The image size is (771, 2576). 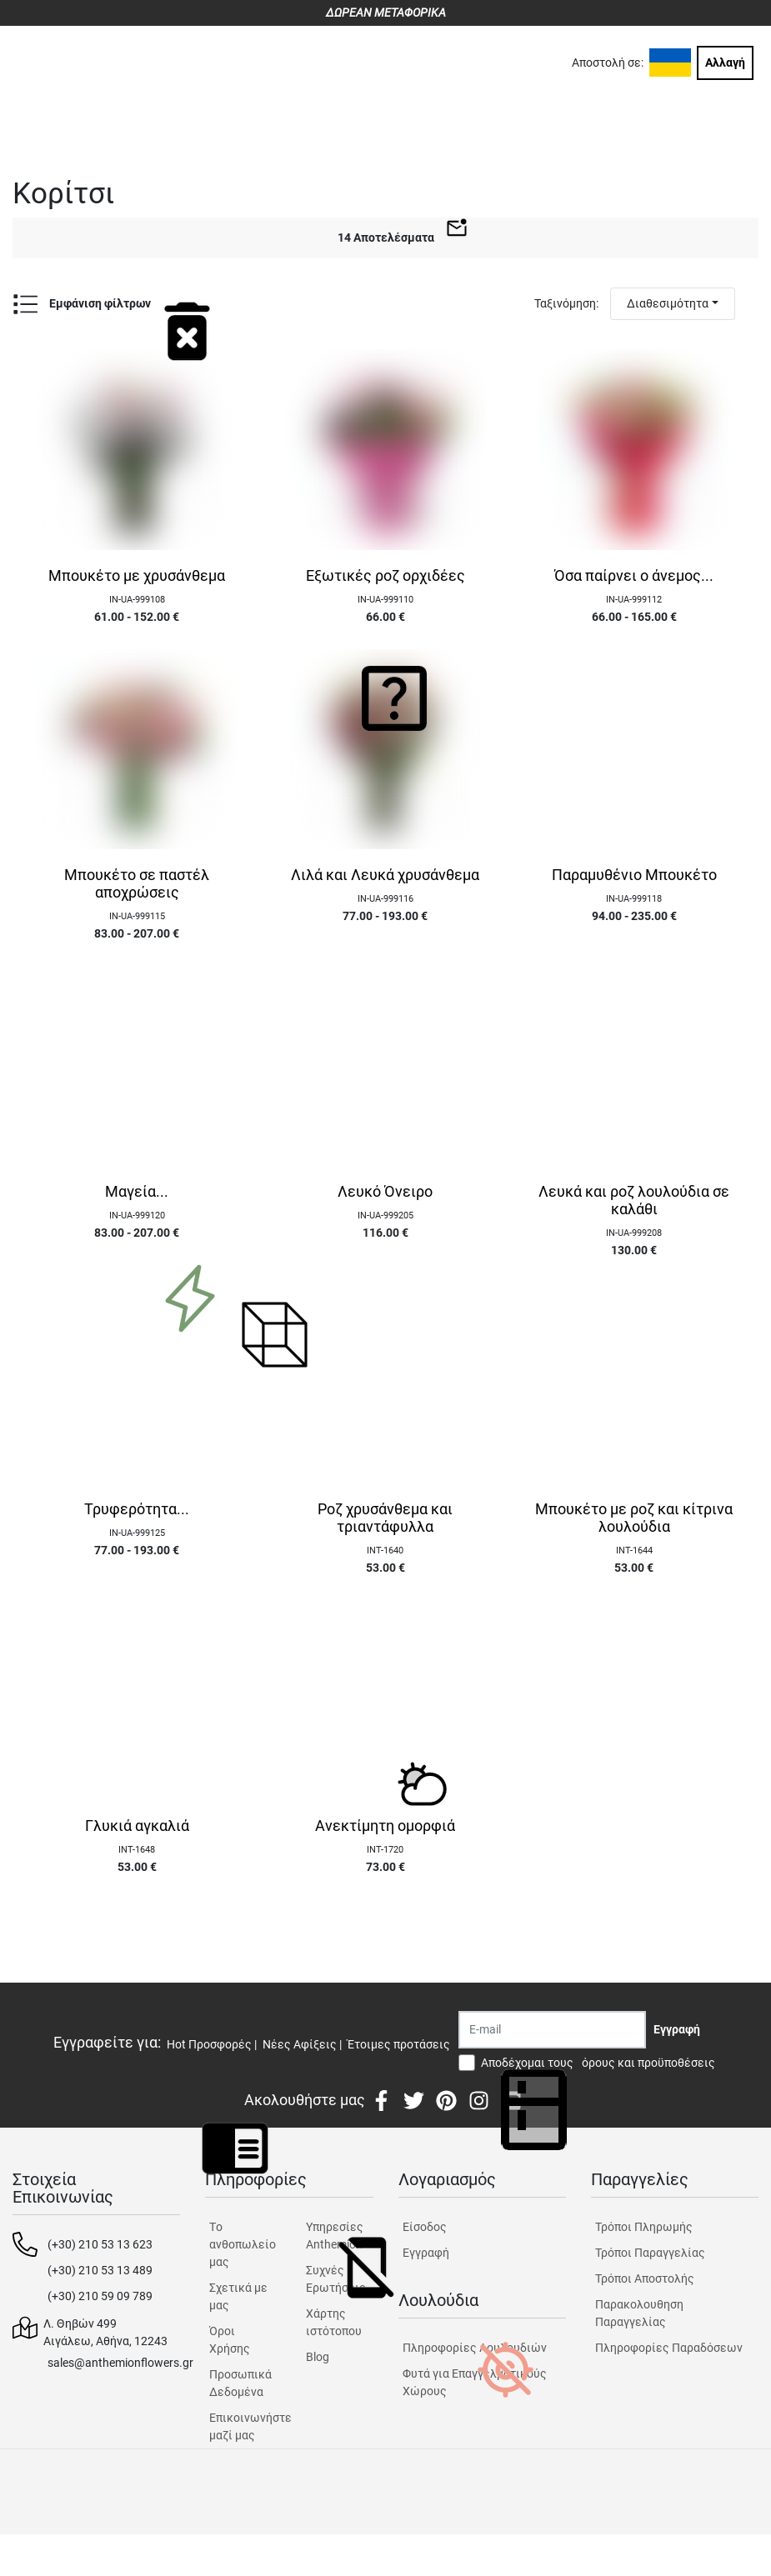 What do you see at coordinates (533, 2109) in the screenshot?
I see `access kitchen appliances or settings` at bounding box center [533, 2109].